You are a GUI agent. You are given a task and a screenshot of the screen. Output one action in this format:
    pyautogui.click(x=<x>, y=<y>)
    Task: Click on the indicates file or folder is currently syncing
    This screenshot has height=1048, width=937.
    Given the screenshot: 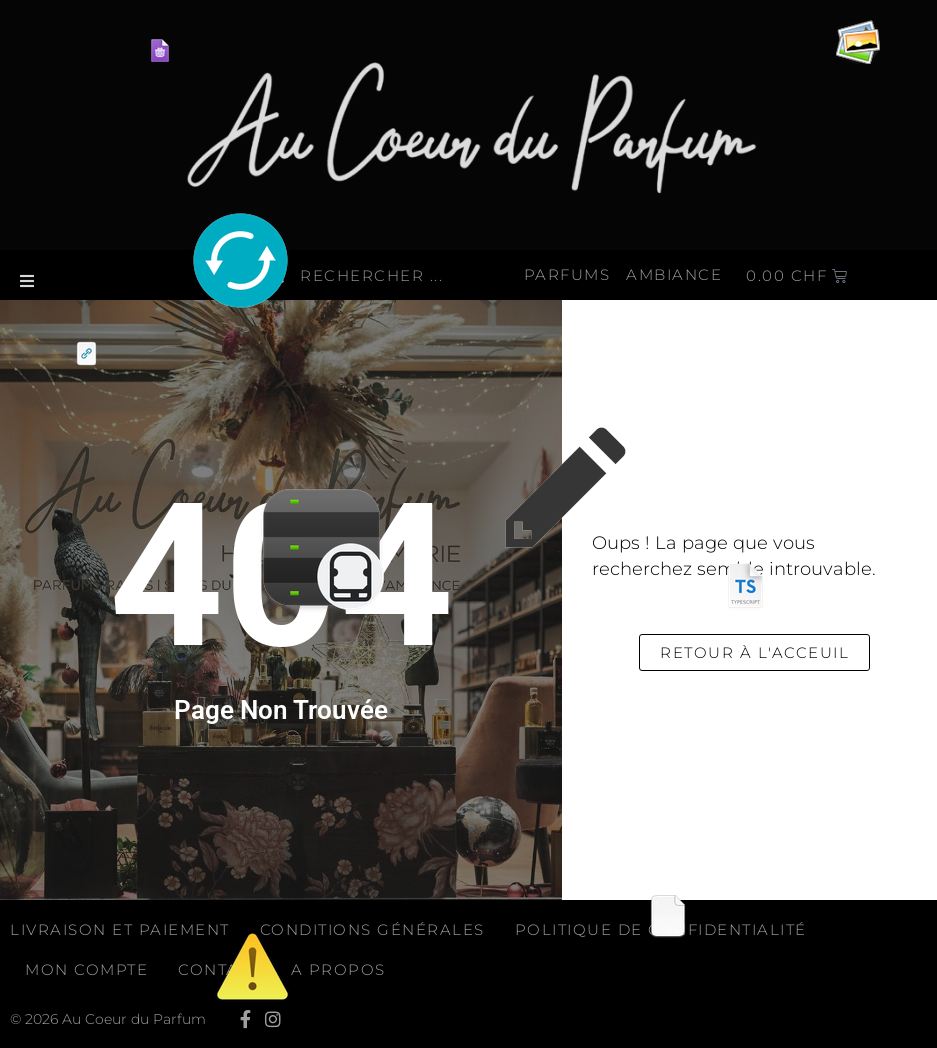 What is the action you would take?
    pyautogui.click(x=240, y=260)
    